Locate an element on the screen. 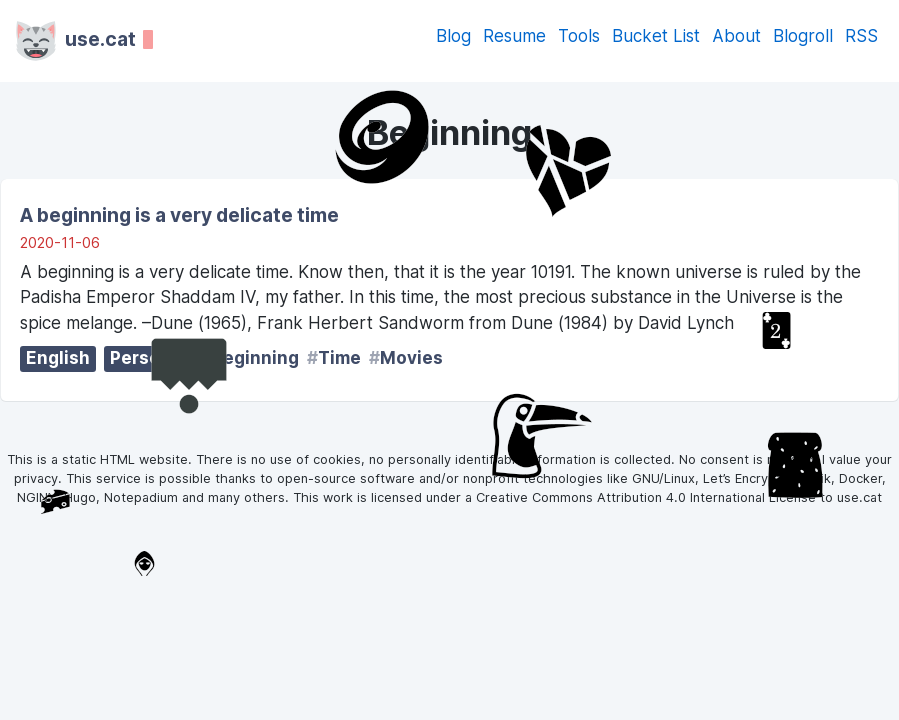 The width and height of the screenshot is (899, 720). decorative toucan icon for a tropical-themed game or app is located at coordinates (542, 436).